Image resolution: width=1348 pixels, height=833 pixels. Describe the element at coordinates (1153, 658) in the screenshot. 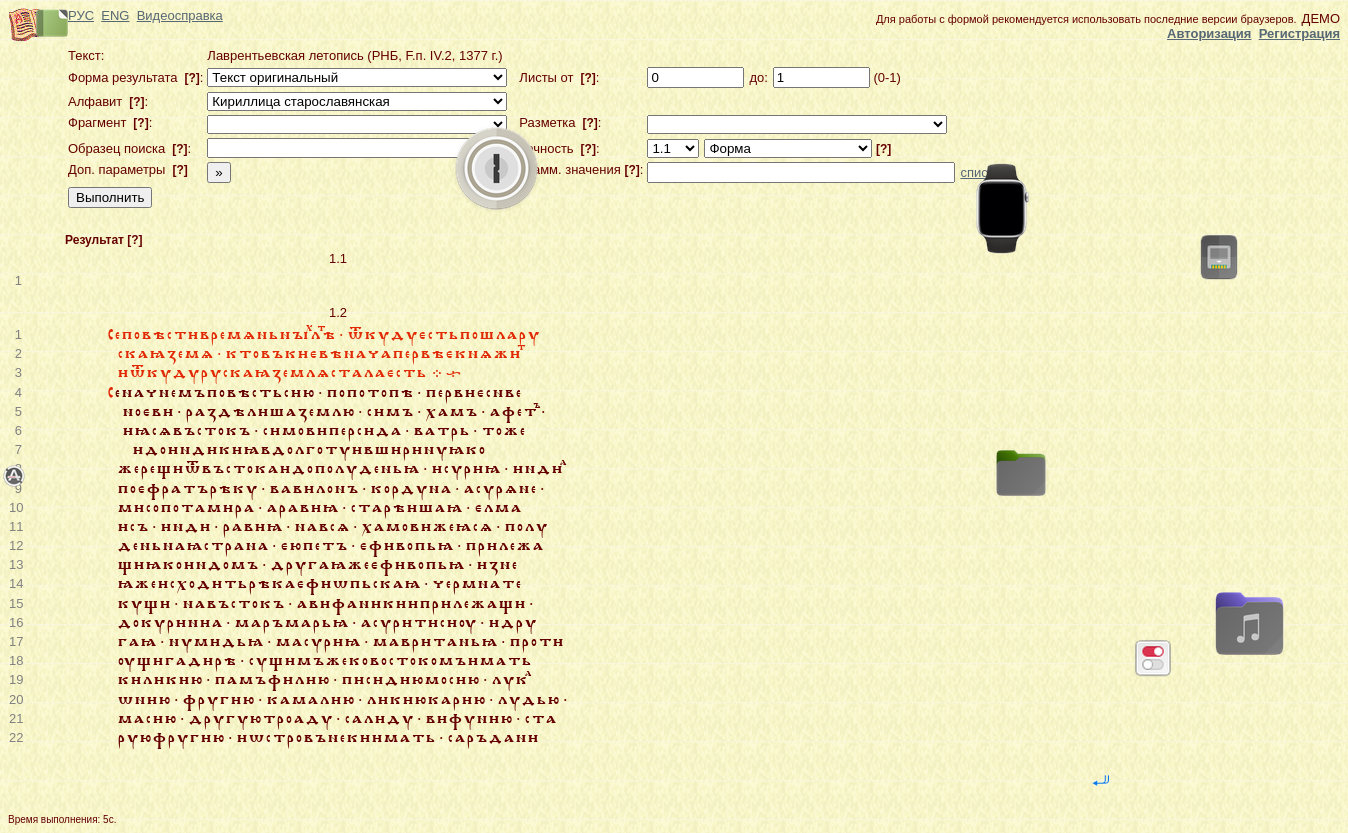

I see `open gnome tweaks settings` at that location.